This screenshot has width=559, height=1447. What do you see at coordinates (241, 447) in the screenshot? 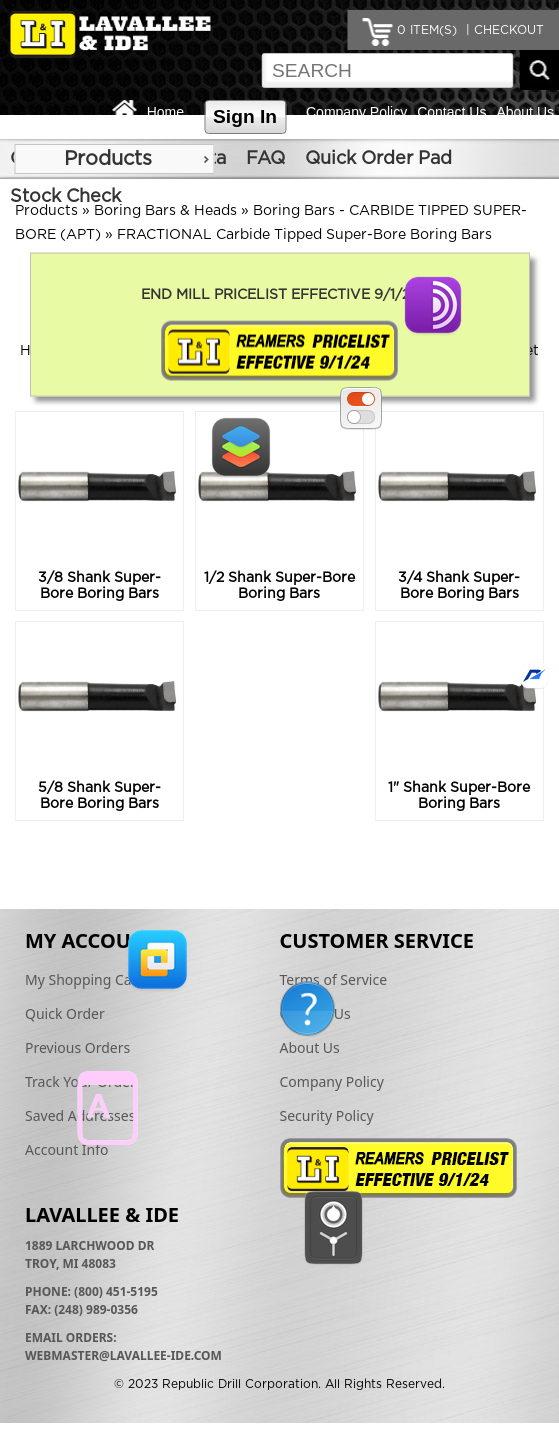
I see `open the ASC app` at bounding box center [241, 447].